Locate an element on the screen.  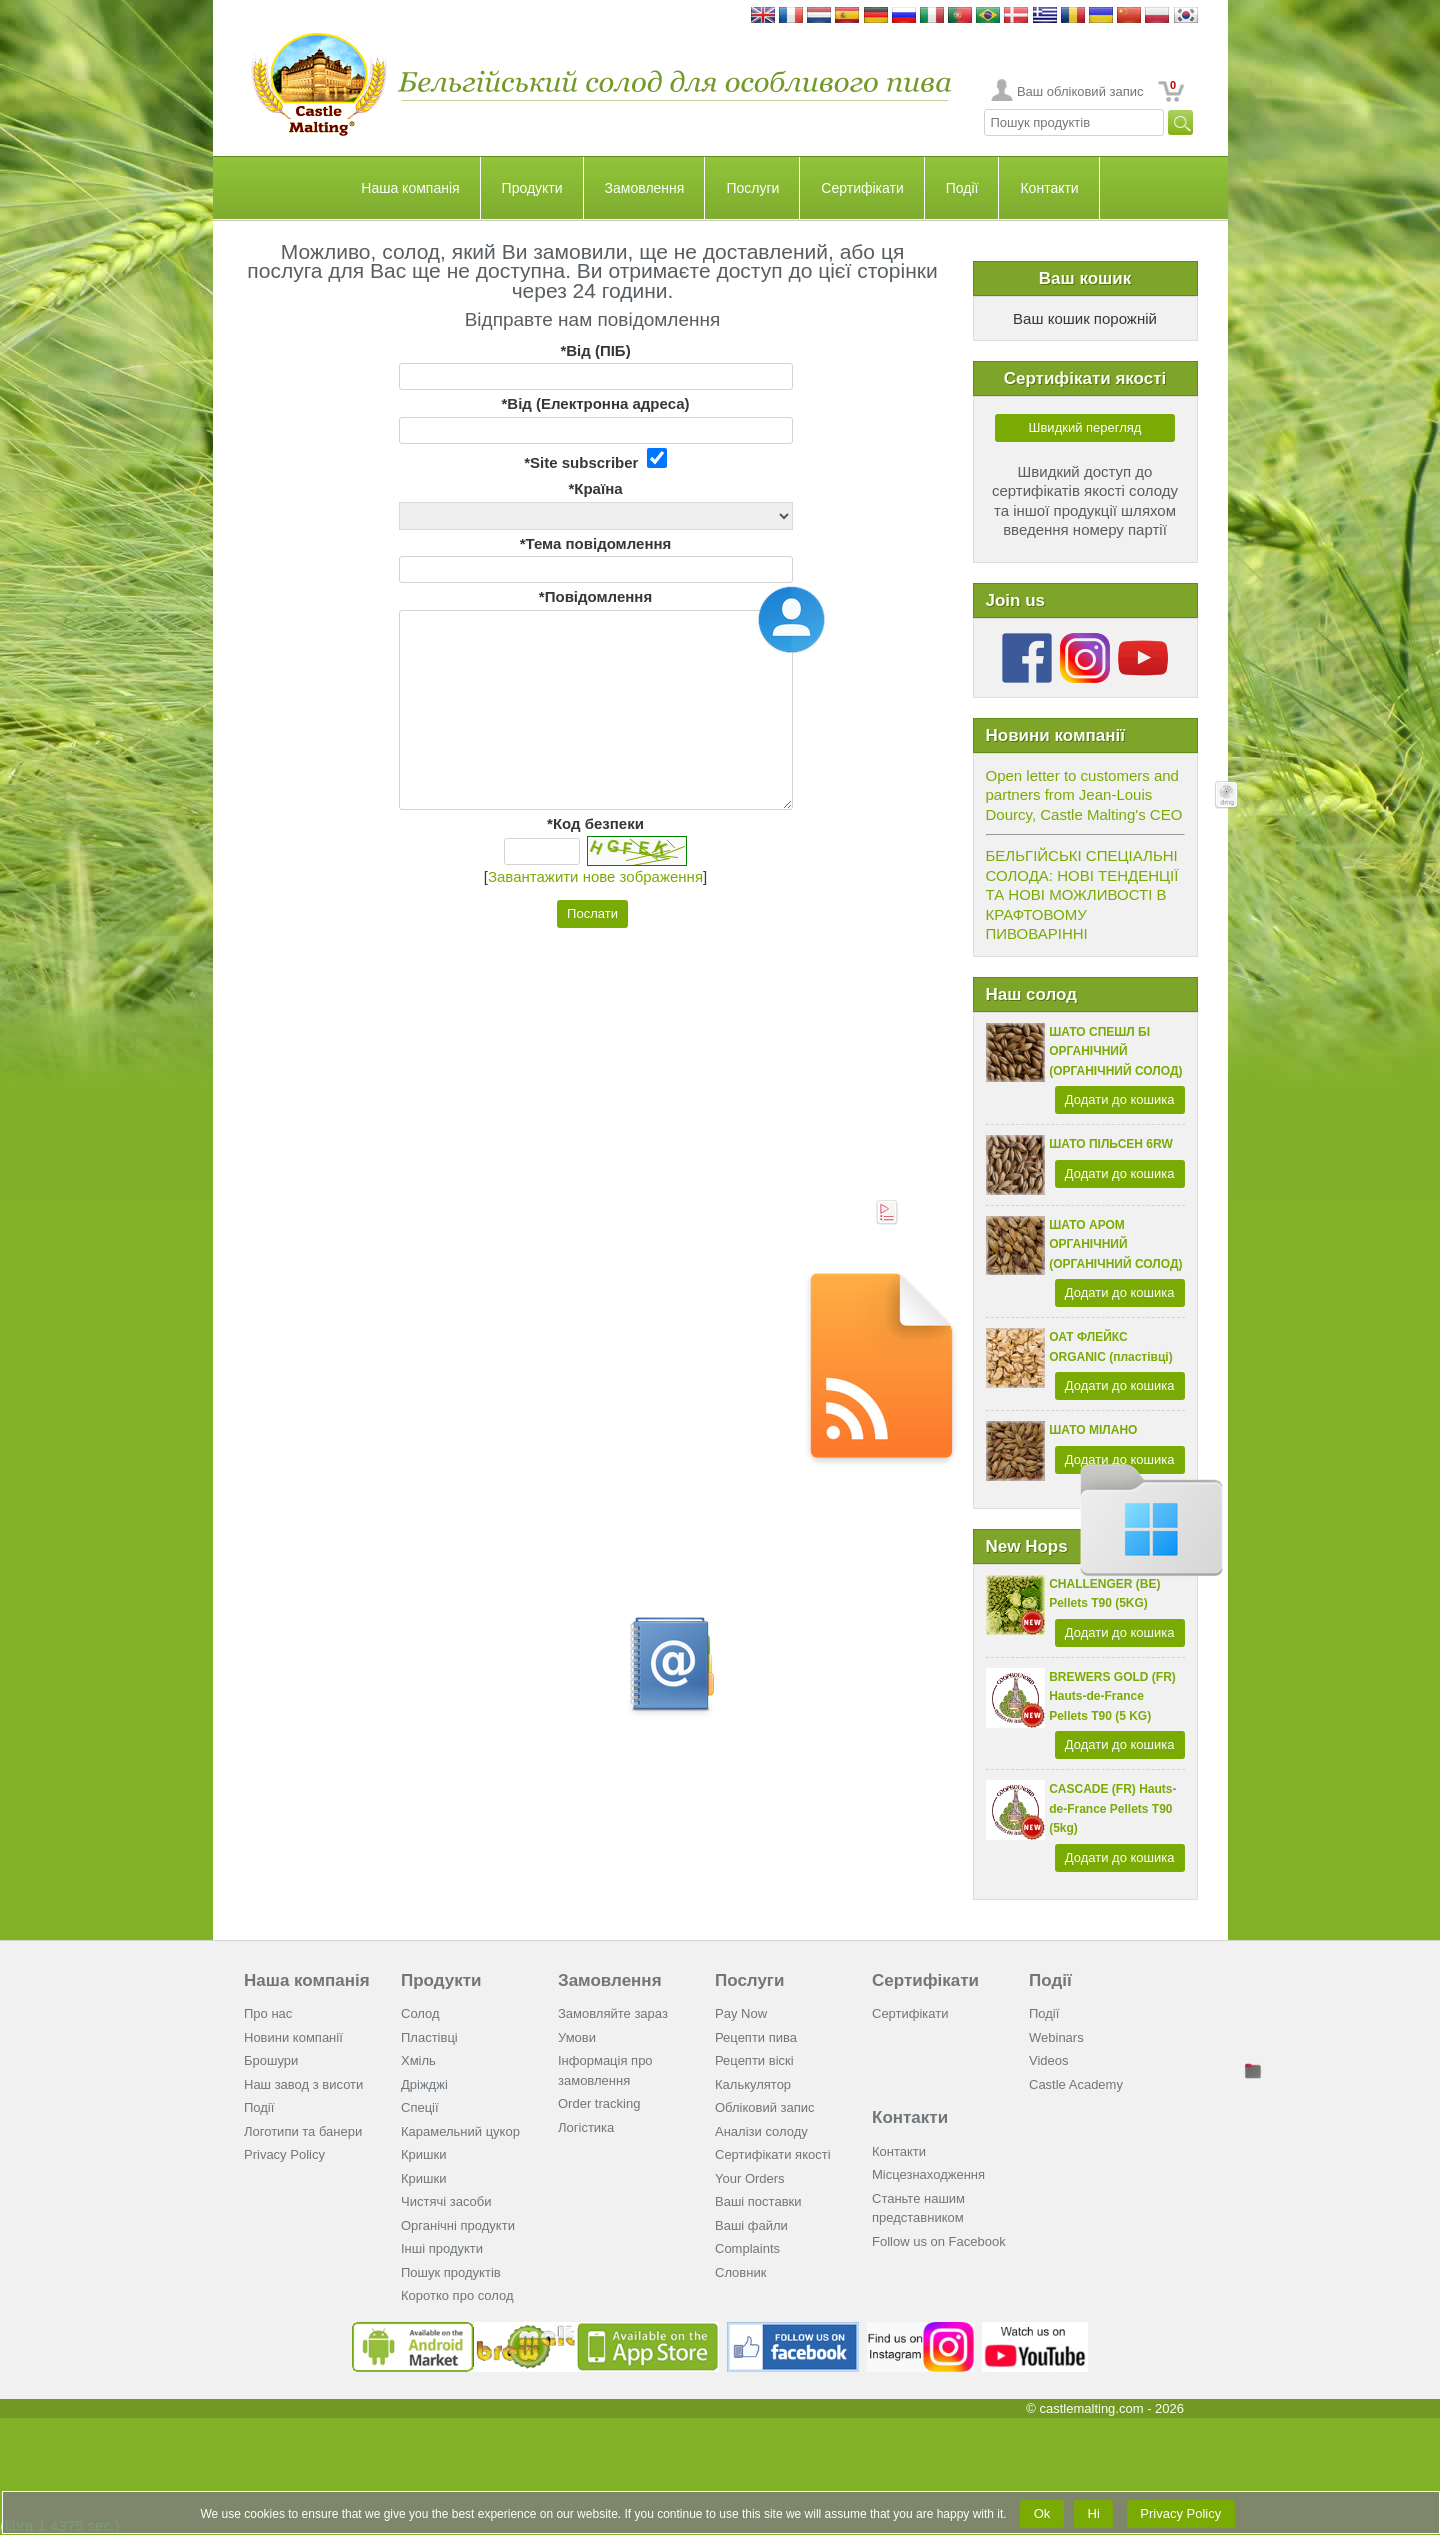
an RSS or XML feed file is located at coordinates (881, 1365).